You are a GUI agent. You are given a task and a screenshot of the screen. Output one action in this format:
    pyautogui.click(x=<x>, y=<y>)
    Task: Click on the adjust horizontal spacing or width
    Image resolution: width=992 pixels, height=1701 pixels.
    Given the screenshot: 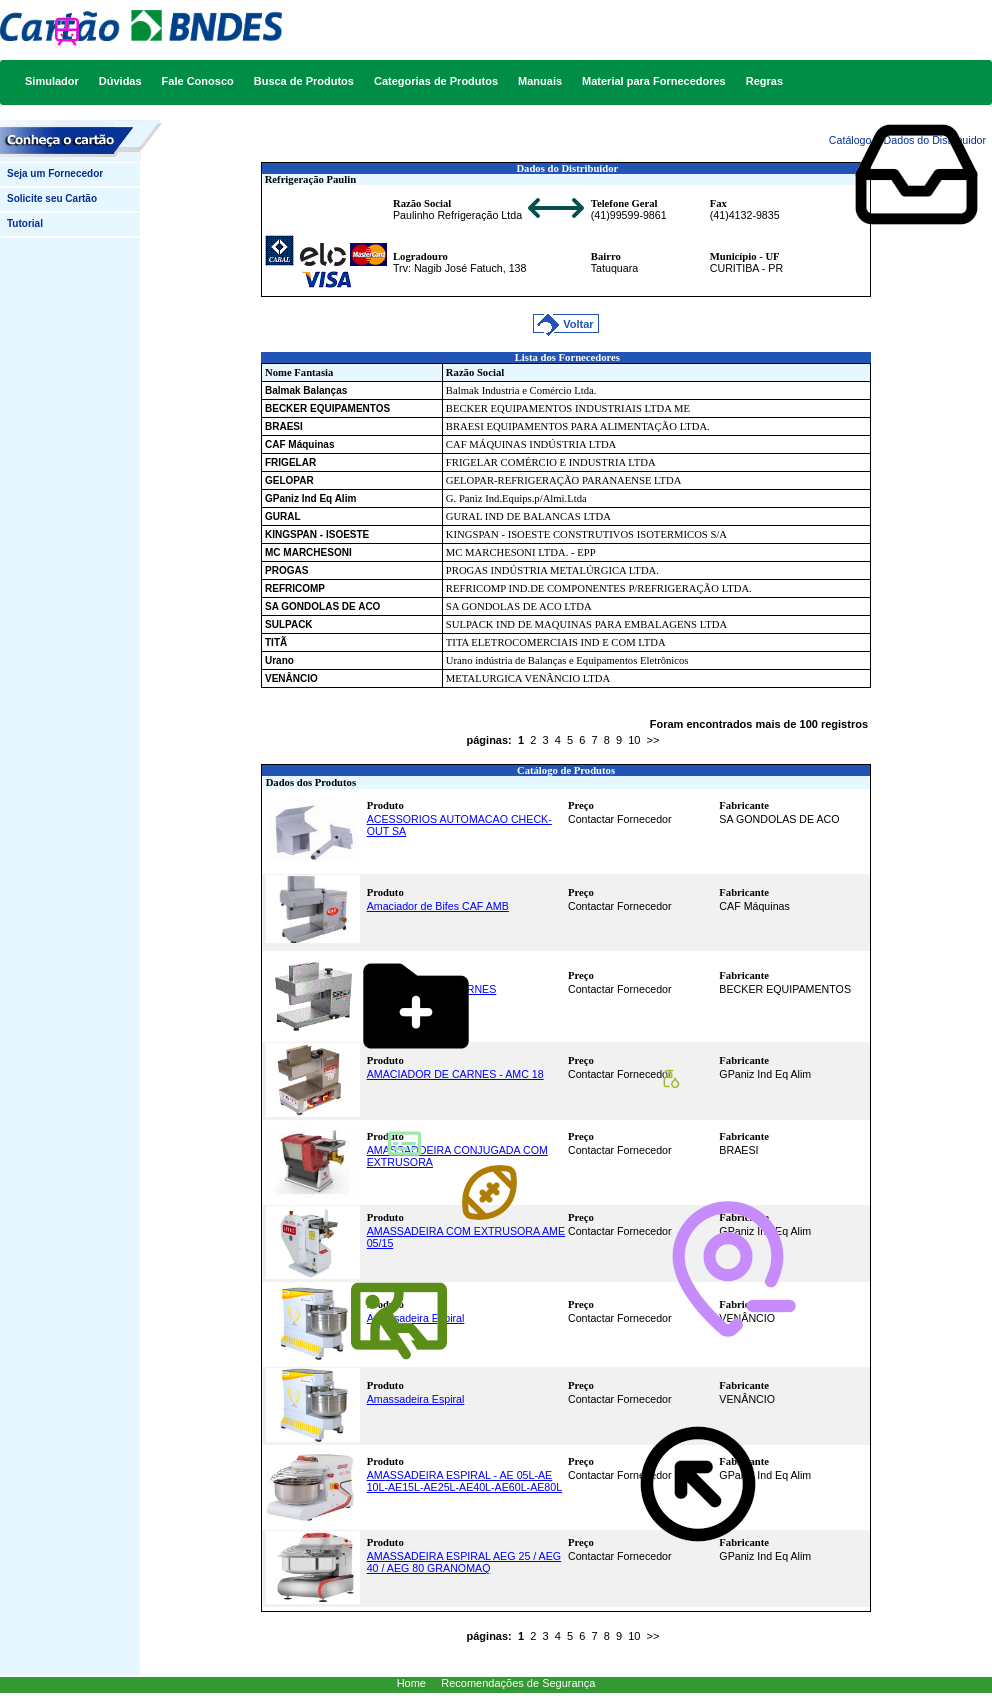 What is the action you would take?
    pyautogui.click(x=556, y=208)
    